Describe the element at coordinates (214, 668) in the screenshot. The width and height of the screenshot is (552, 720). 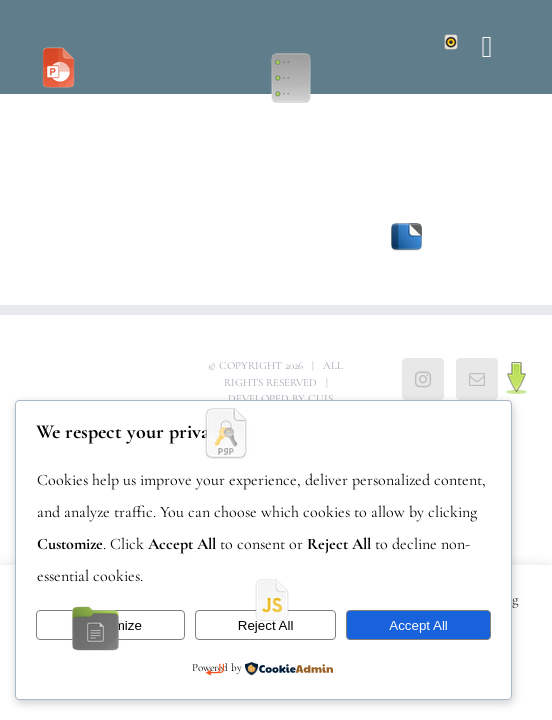
I see `reply to all recipients of an email` at that location.